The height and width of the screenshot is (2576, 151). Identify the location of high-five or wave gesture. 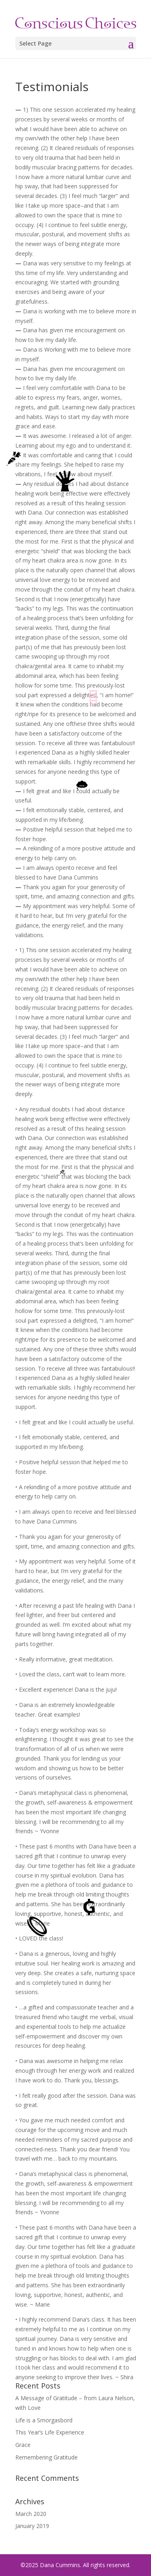
(65, 481).